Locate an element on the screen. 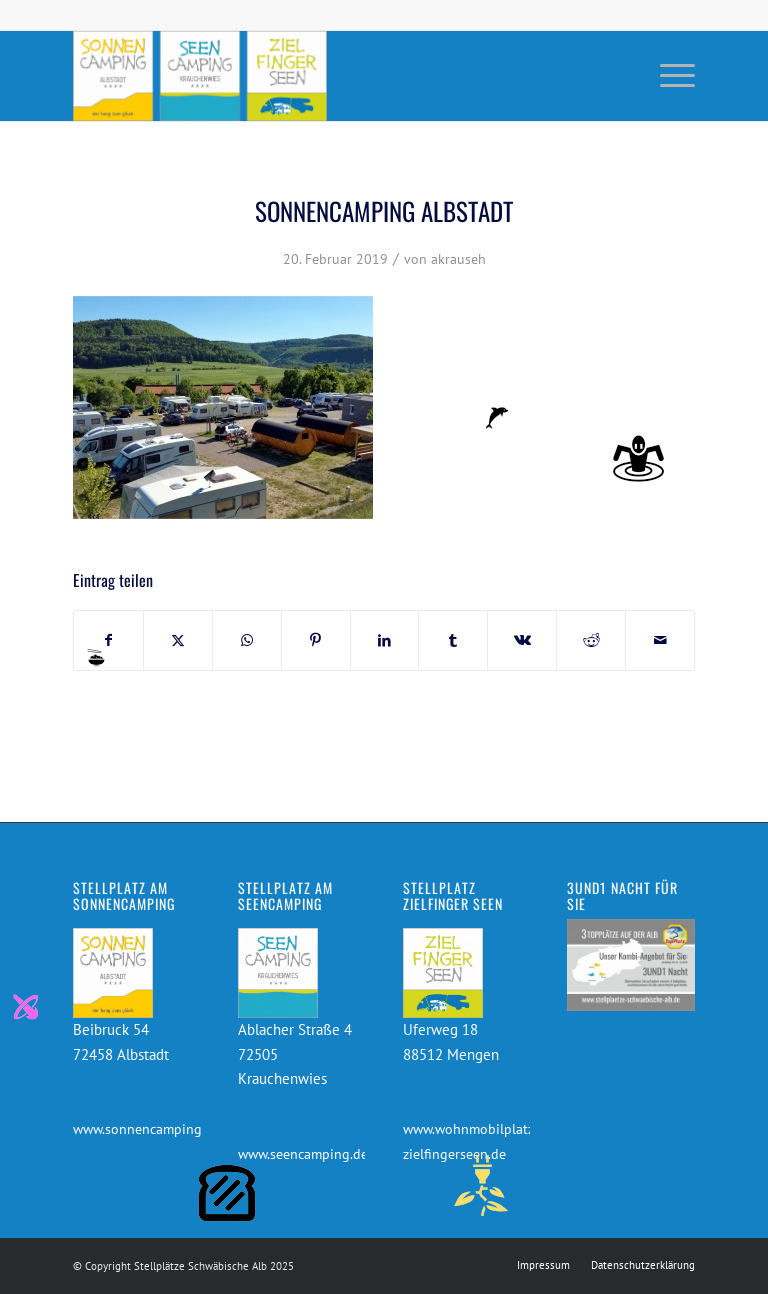 The image size is (768, 1294). indicates quicksand hazard or trap in game is located at coordinates (638, 458).